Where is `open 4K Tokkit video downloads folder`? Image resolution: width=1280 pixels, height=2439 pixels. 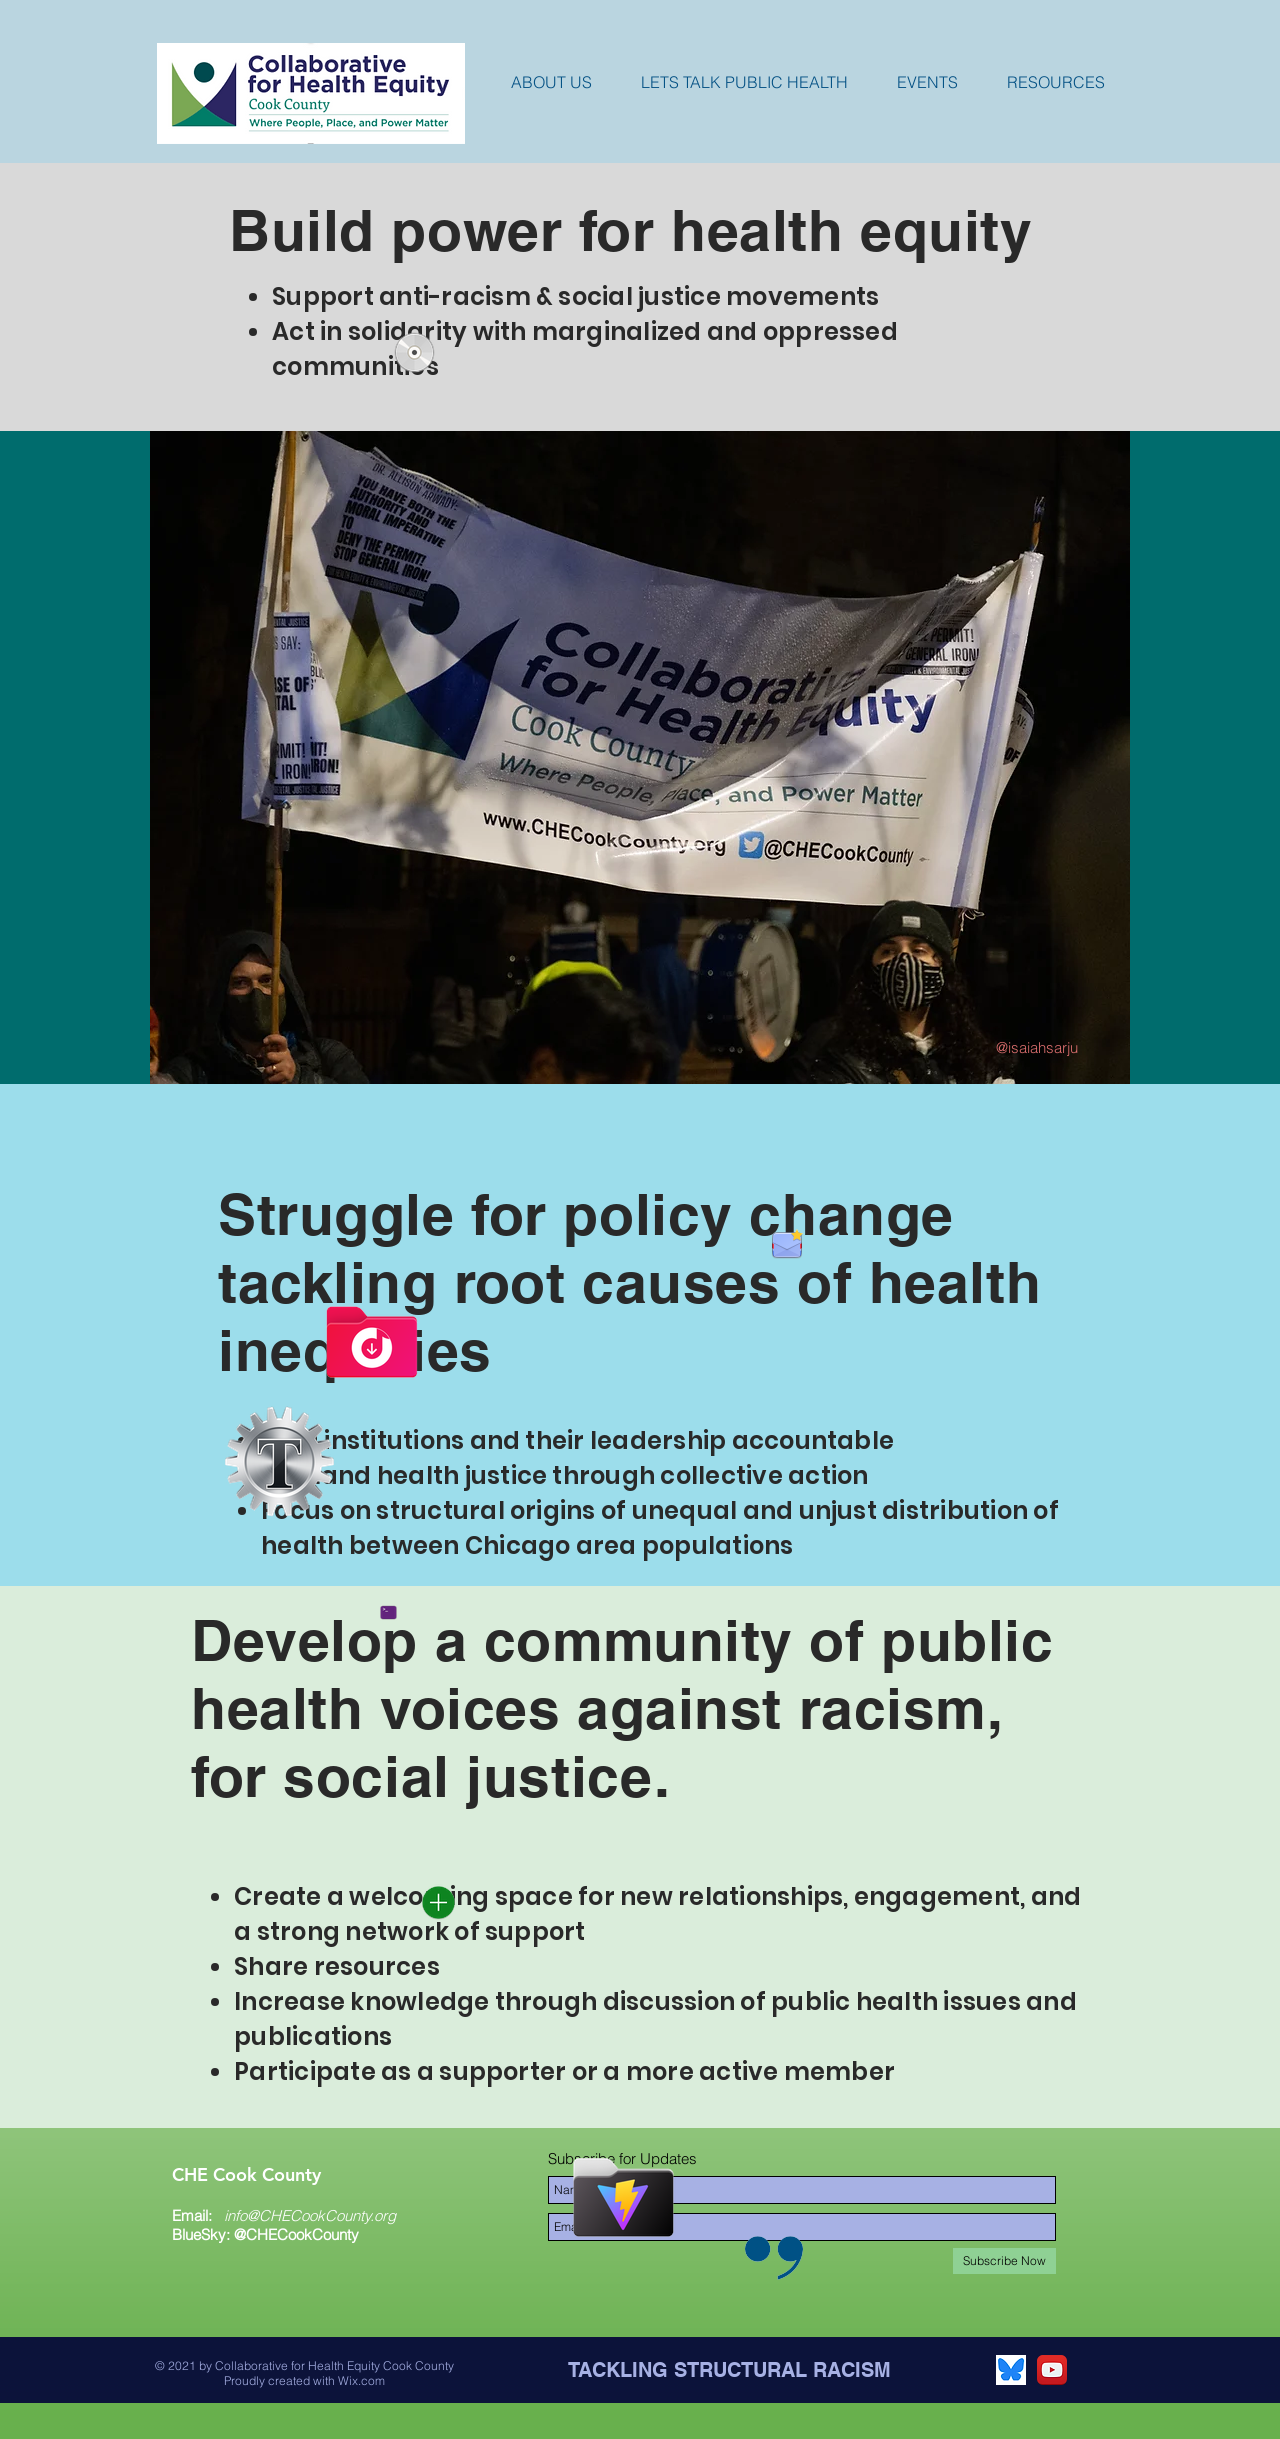 open 4K Tokkit video downloads folder is located at coordinates (371, 1344).